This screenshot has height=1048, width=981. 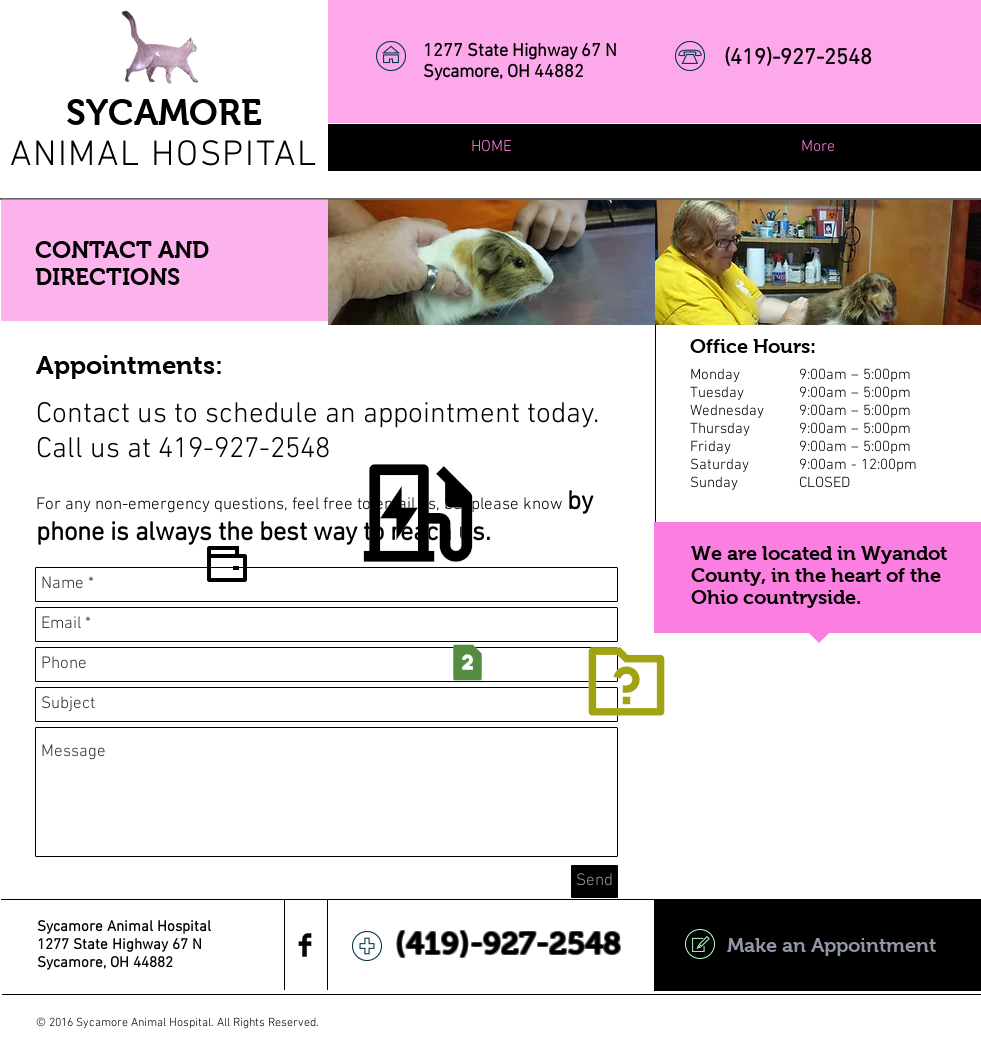 I want to click on find nearby electric vehicle charging stations, so click(x=418, y=513).